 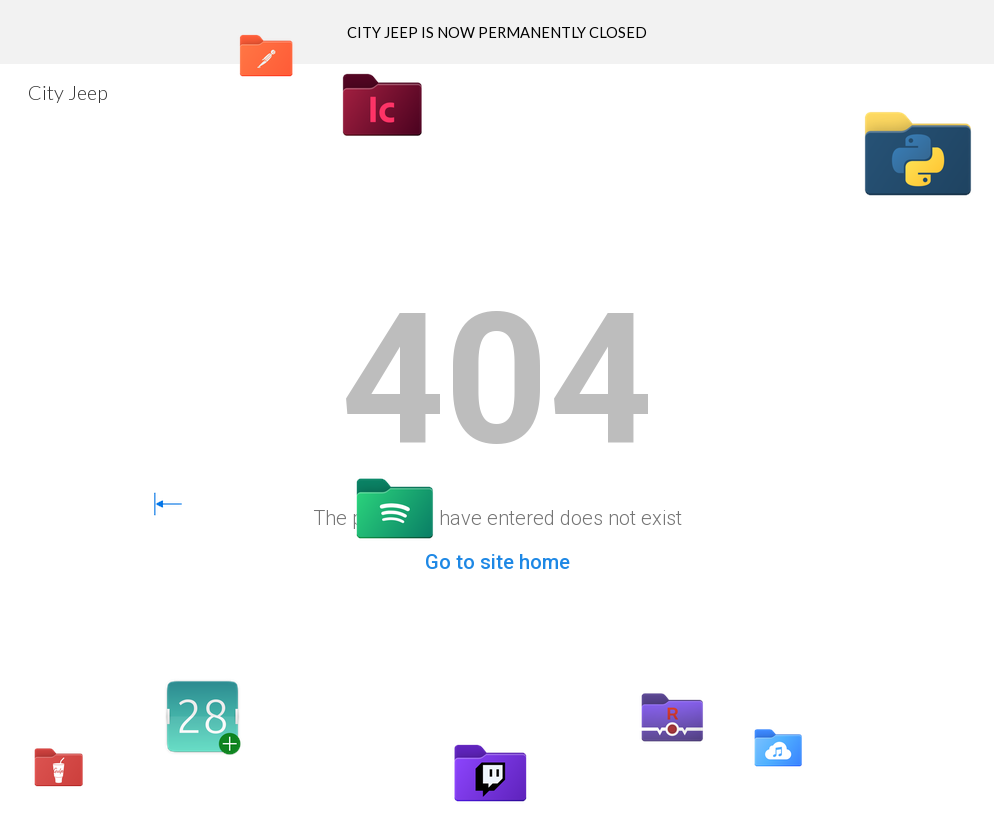 What do you see at coordinates (382, 107) in the screenshot?
I see `folder containing adobe incopy files` at bounding box center [382, 107].